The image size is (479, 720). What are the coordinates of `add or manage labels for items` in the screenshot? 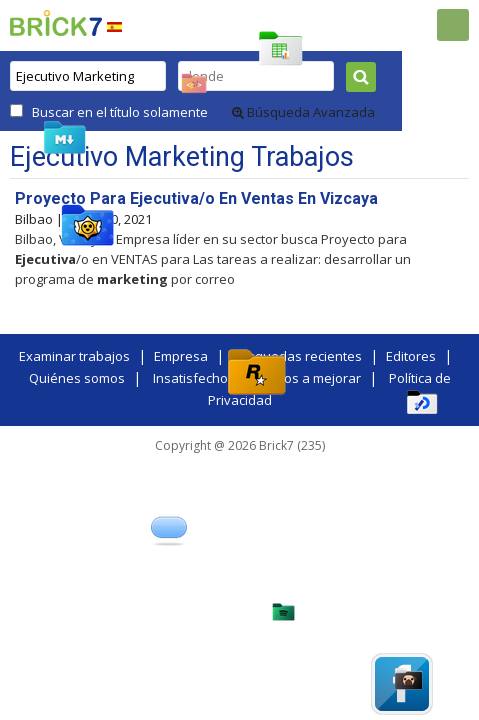 It's located at (169, 529).